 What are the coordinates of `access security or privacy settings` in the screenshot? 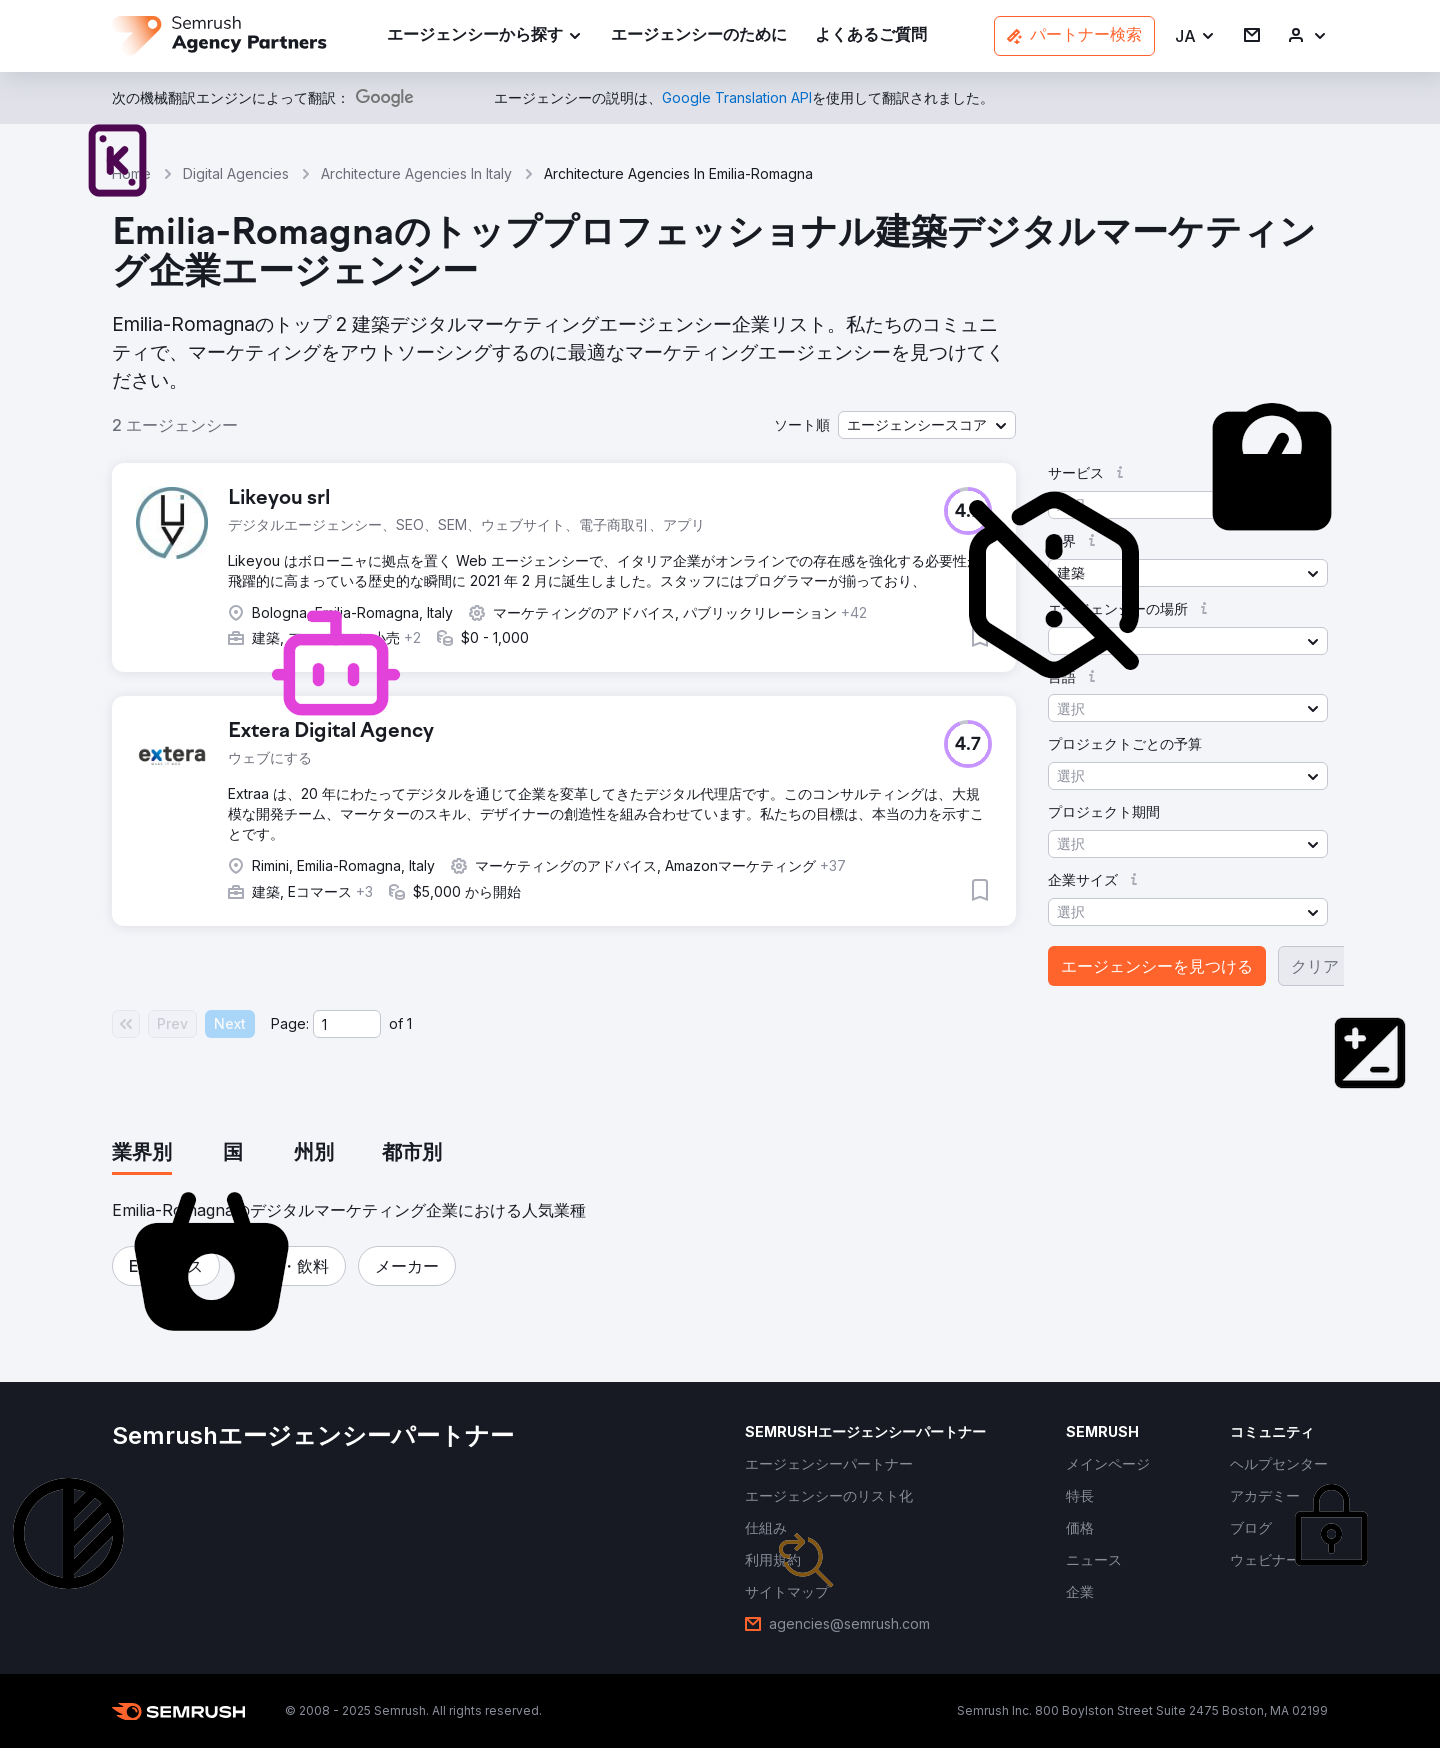 It's located at (1331, 1529).